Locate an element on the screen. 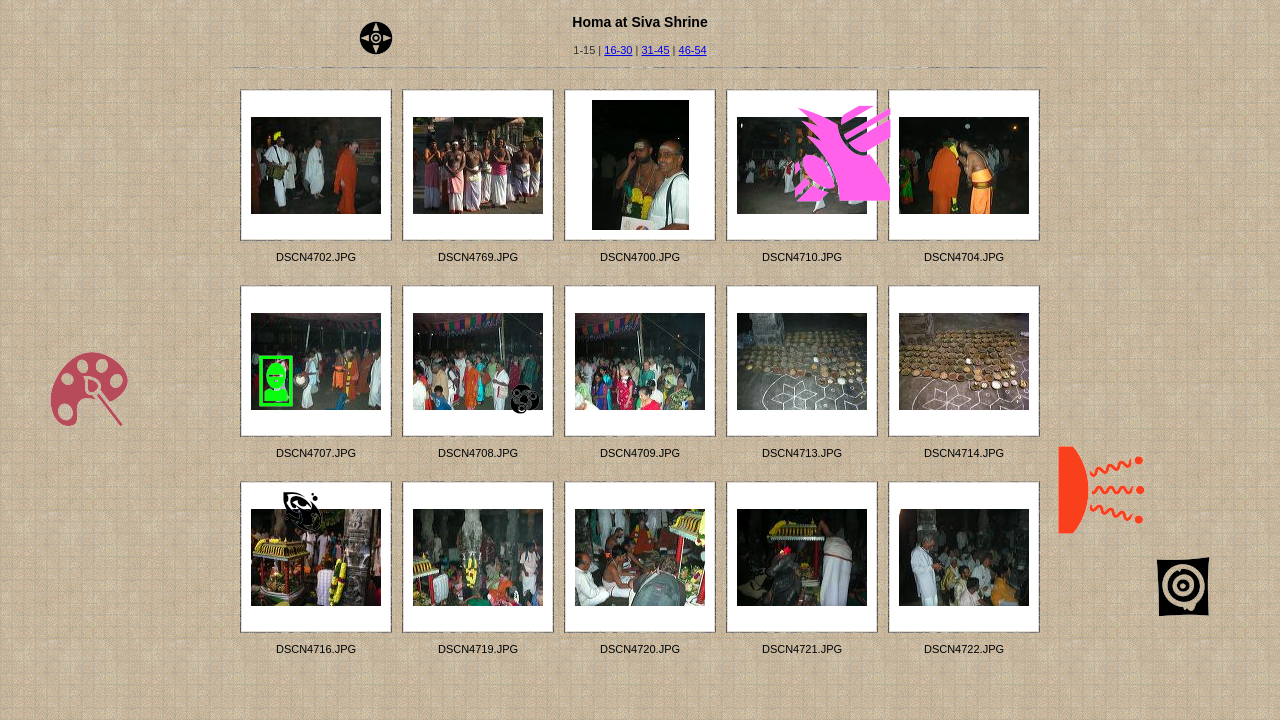 The width and height of the screenshot is (1280, 720). split wood or gather firewood in a crafting game is located at coordinates (842, 153).